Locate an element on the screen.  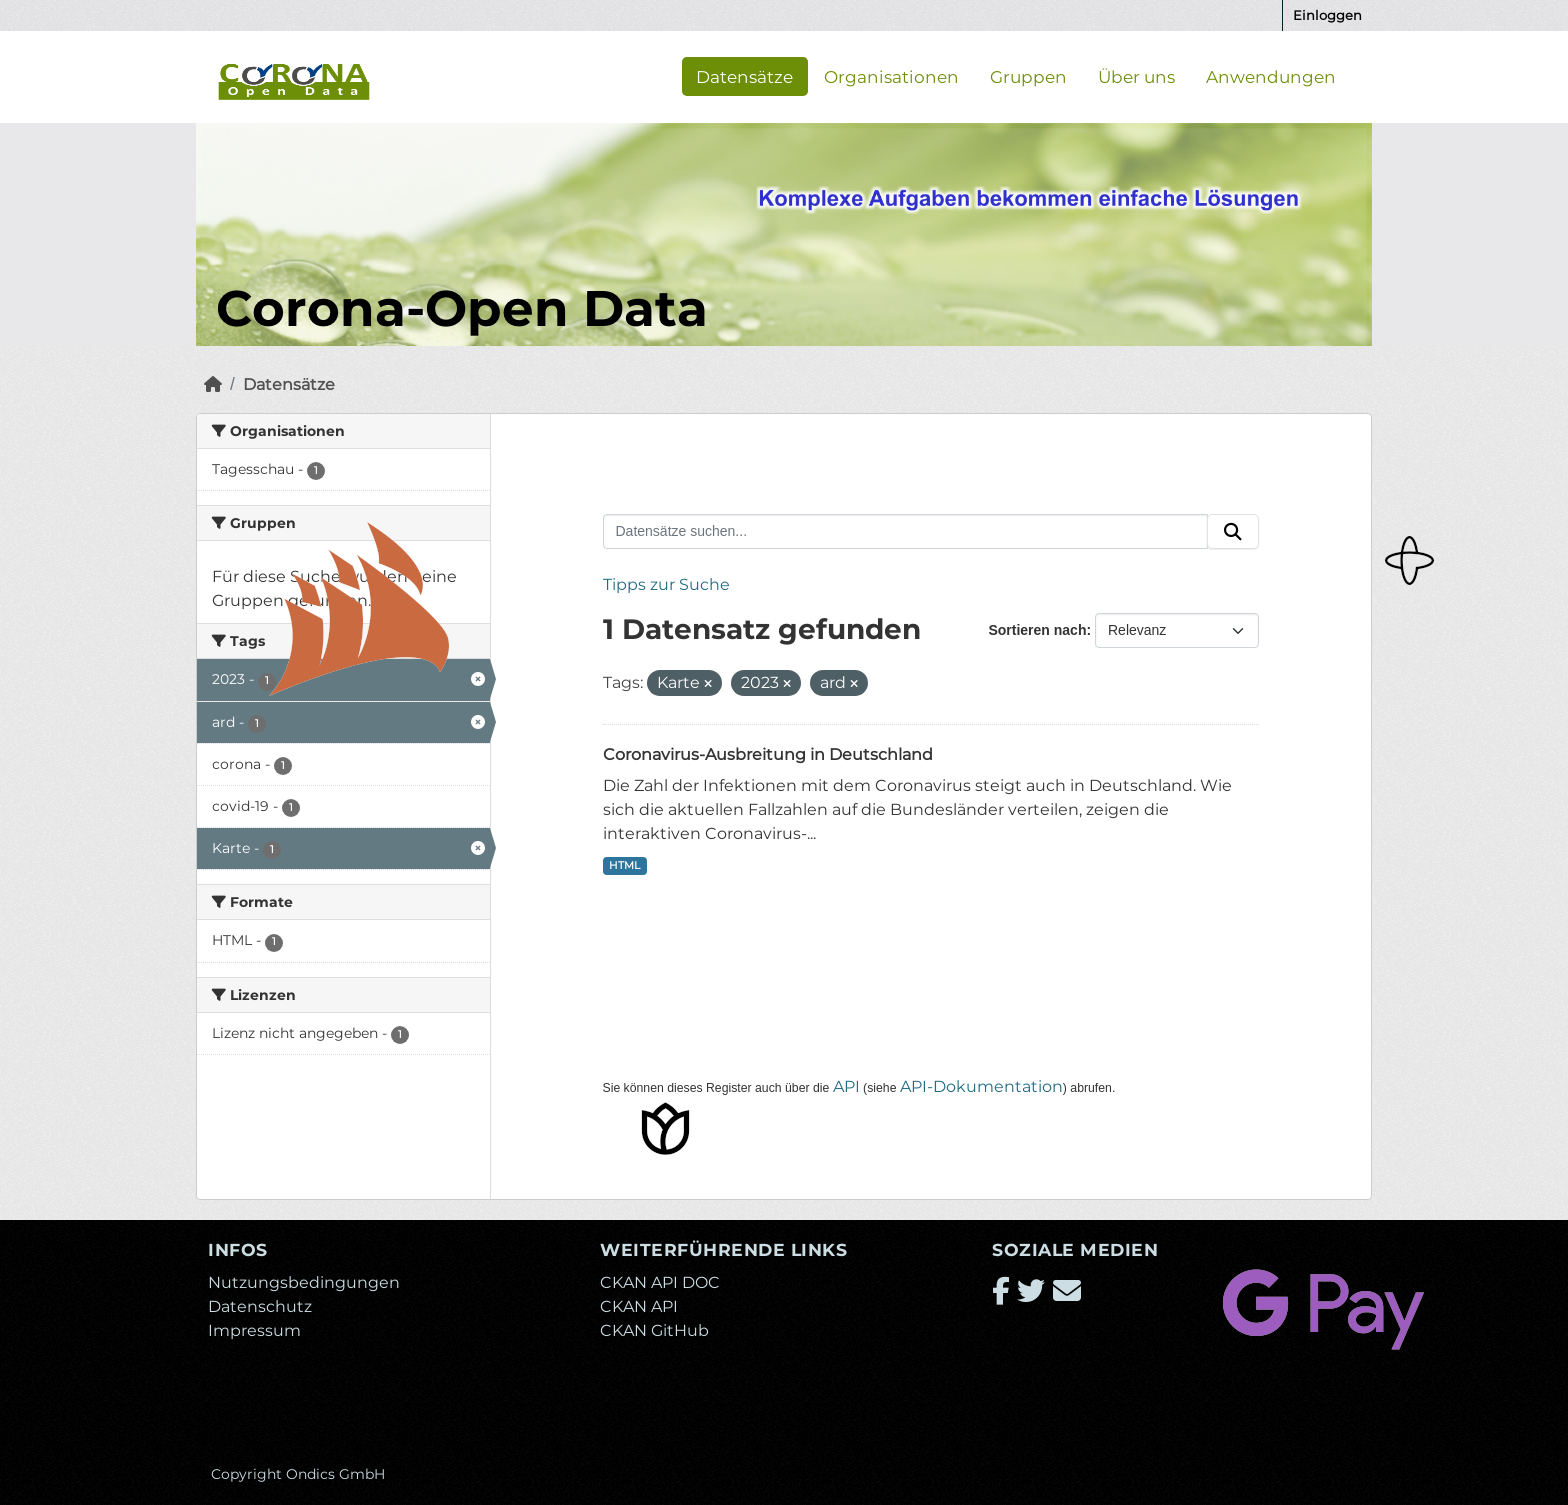
access nature or garden-related features is located at coordinates (665, 1128).